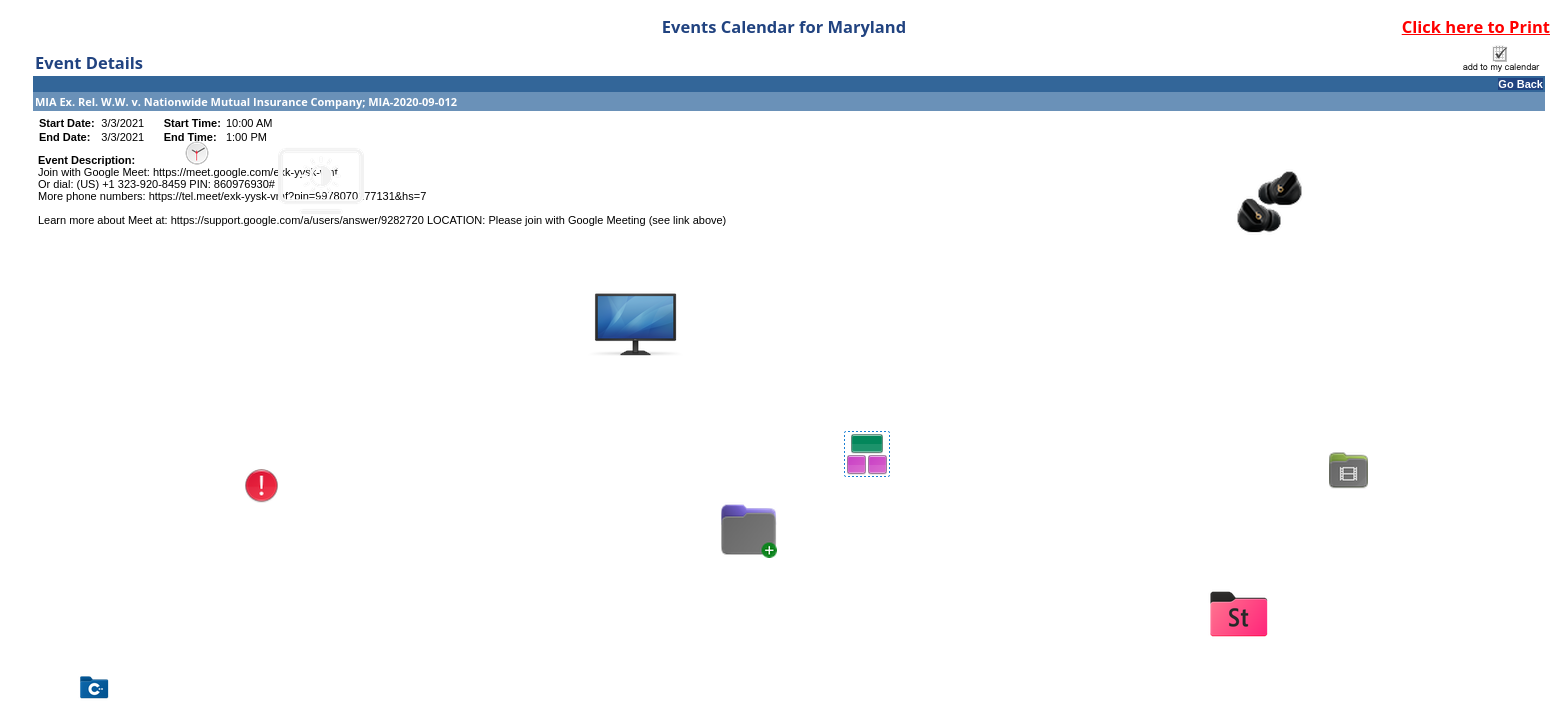  What do you see at coordinates (867, 454) in the screenshot?
I see `select all items in the current view` at bounding box center [867, 454].